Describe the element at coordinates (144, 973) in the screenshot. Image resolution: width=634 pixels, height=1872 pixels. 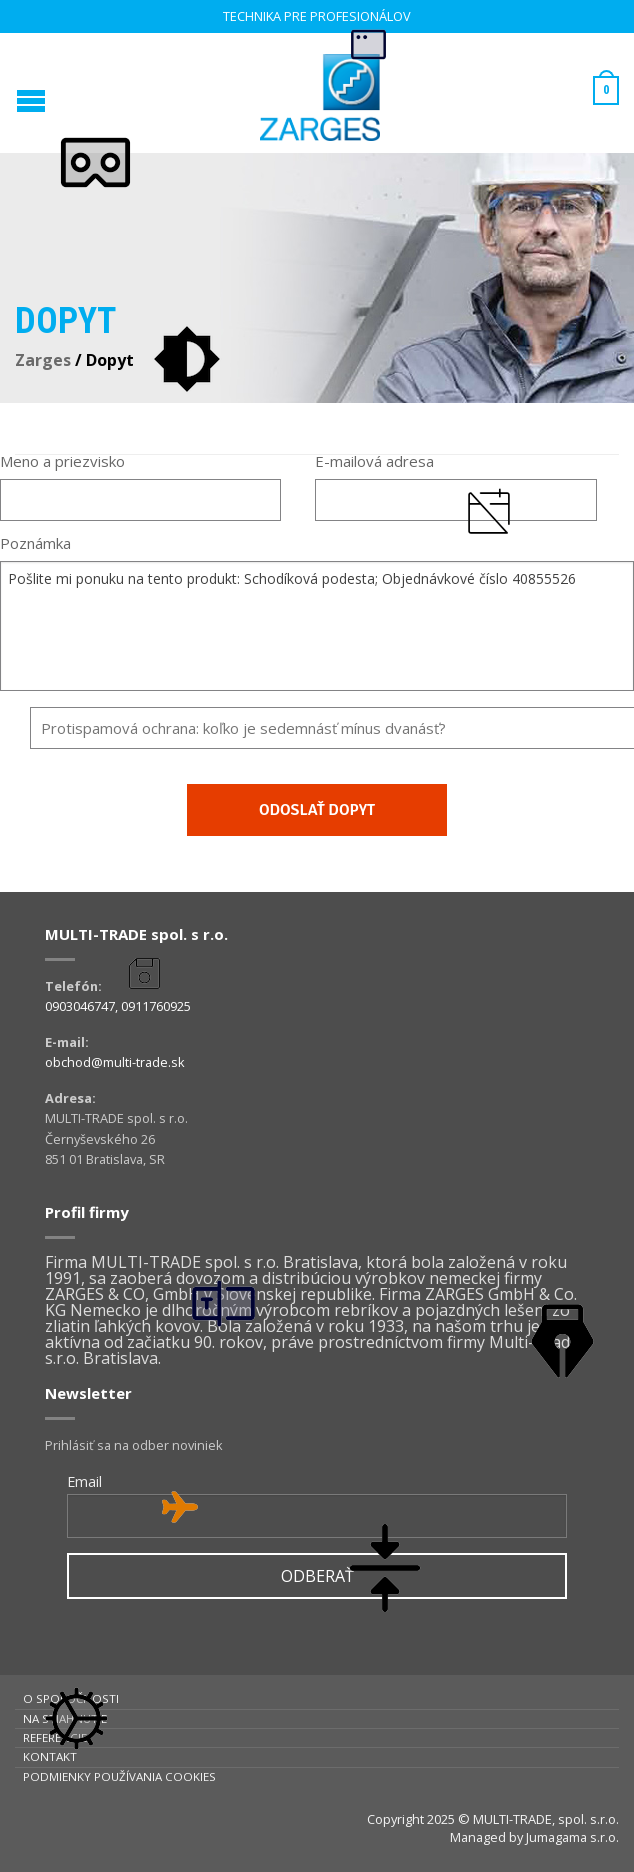
I see `save current file or document` at that location.